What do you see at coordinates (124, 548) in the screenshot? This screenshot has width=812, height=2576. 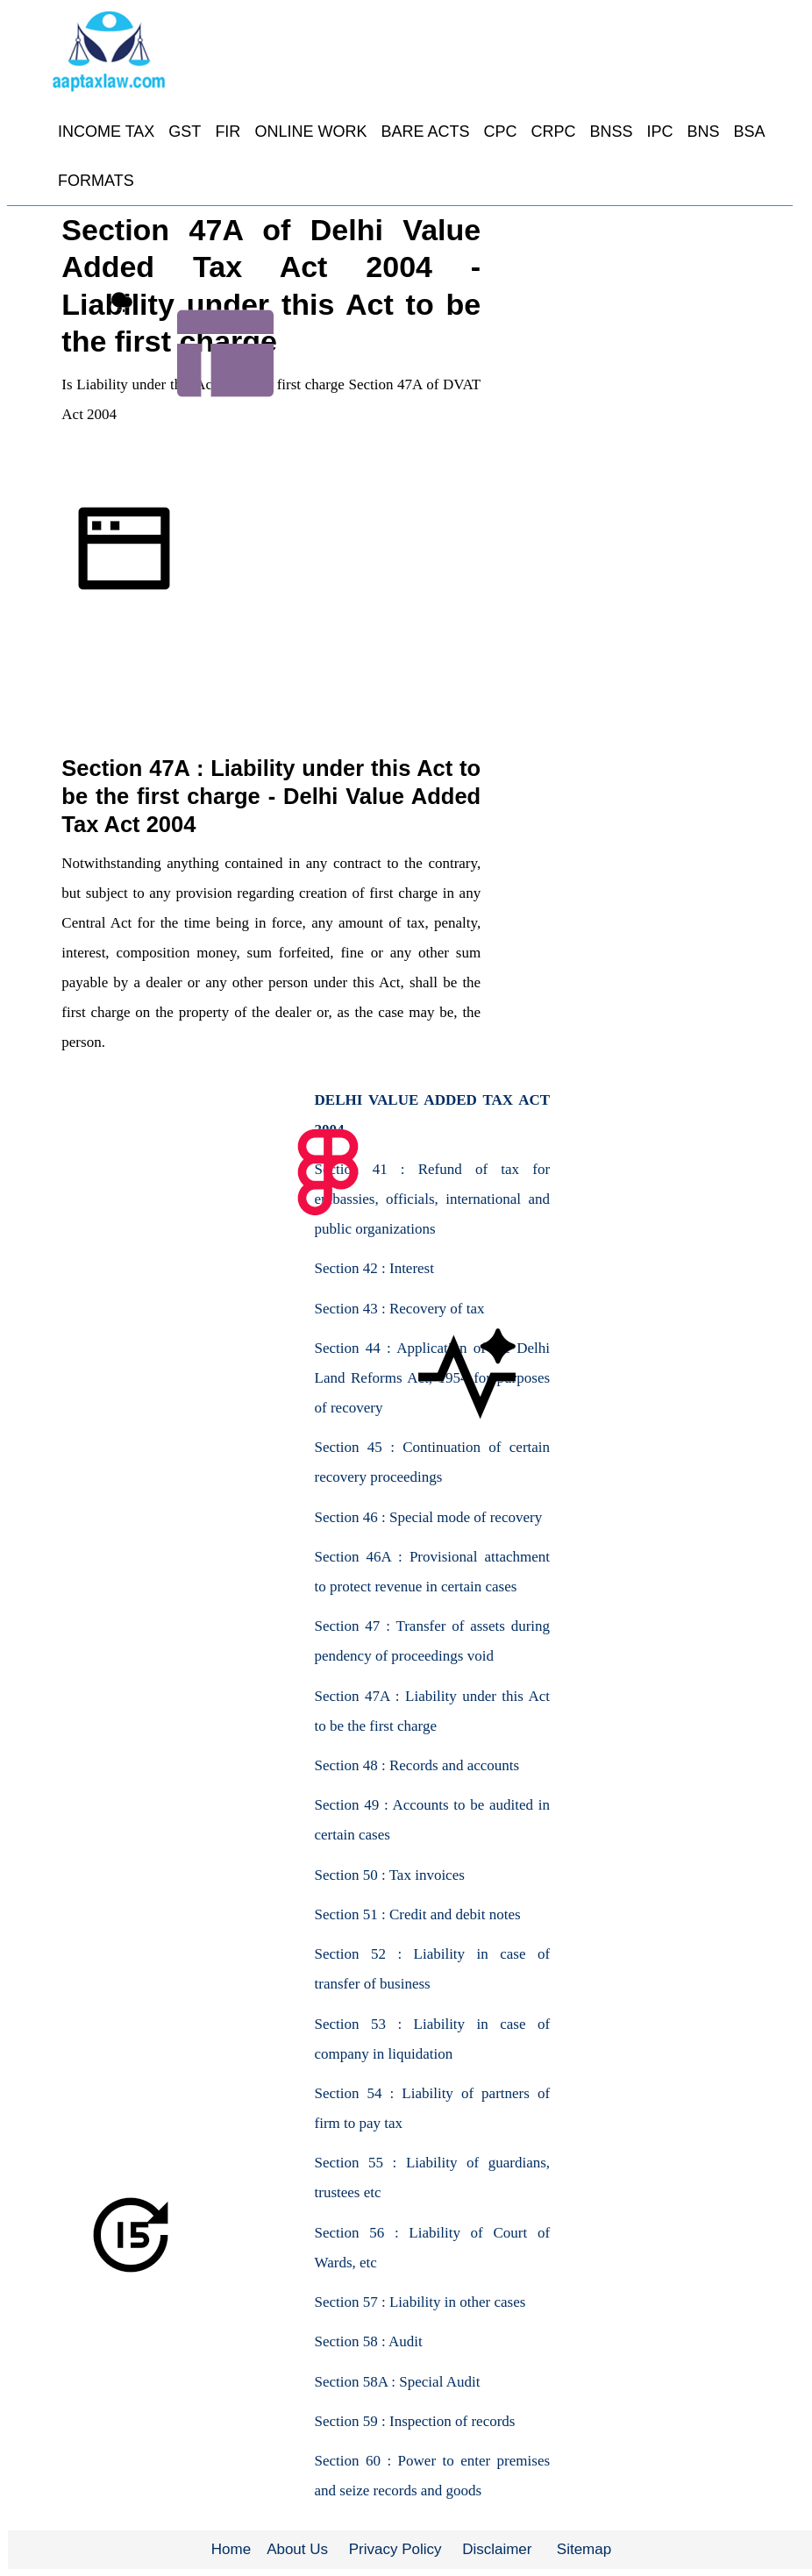 I see `open a new browser window` at bounding box center [124, 548].